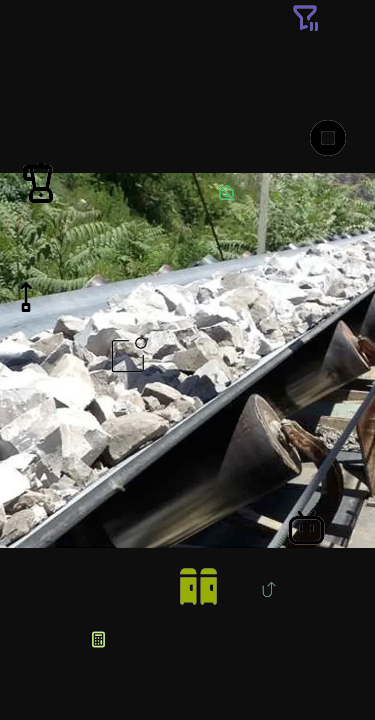 This screenshot has width=375, height=720. I want to click on pause active filters, so click(305, 17).